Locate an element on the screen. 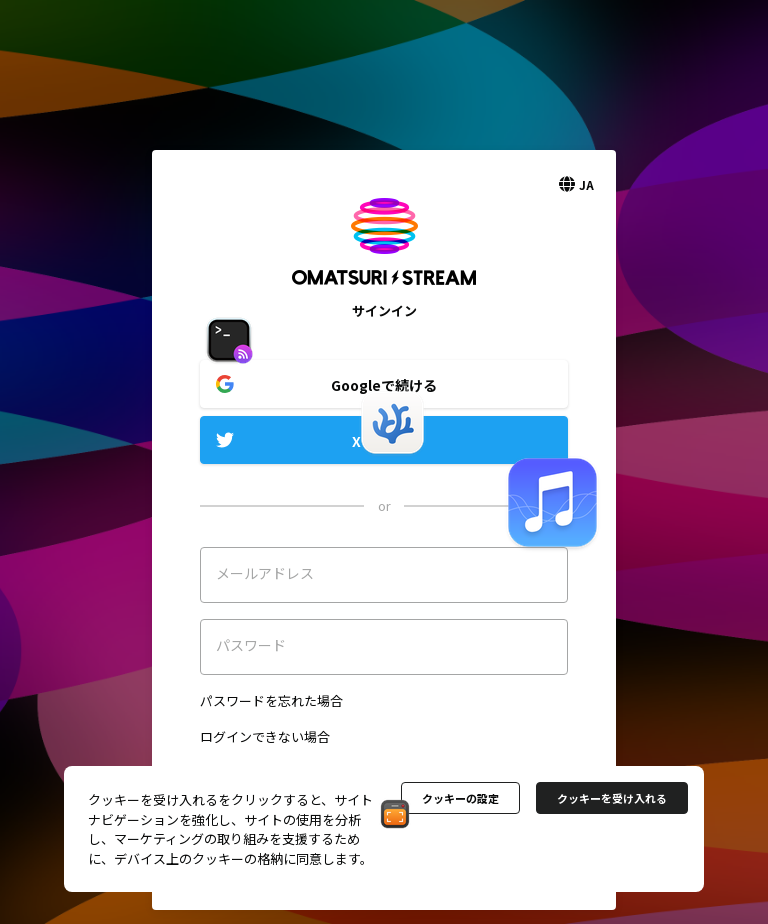 The image size is (768, 924). open SecureCRT terminal emulator app is located at coordinates (229, 340).